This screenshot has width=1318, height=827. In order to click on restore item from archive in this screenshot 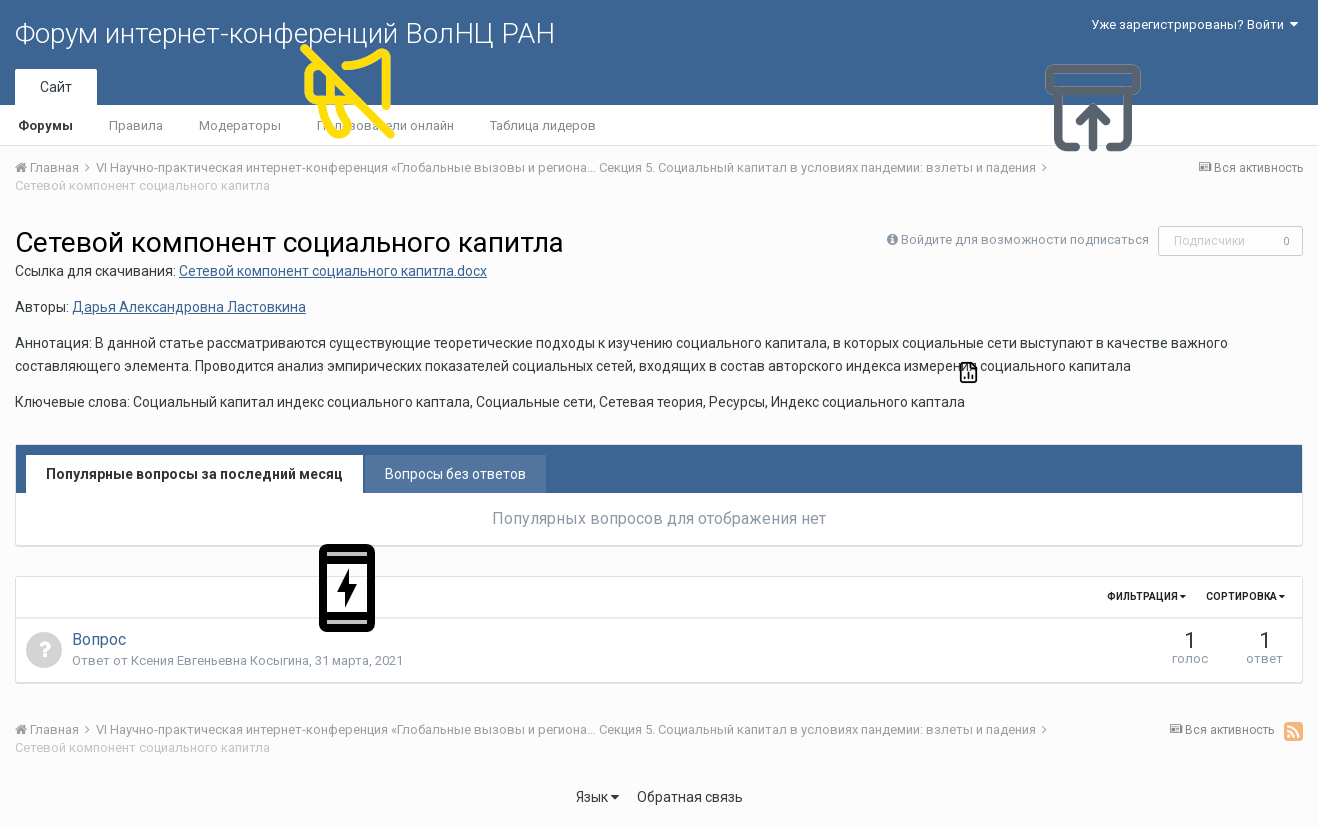, I will do `click(1093, 108)`.